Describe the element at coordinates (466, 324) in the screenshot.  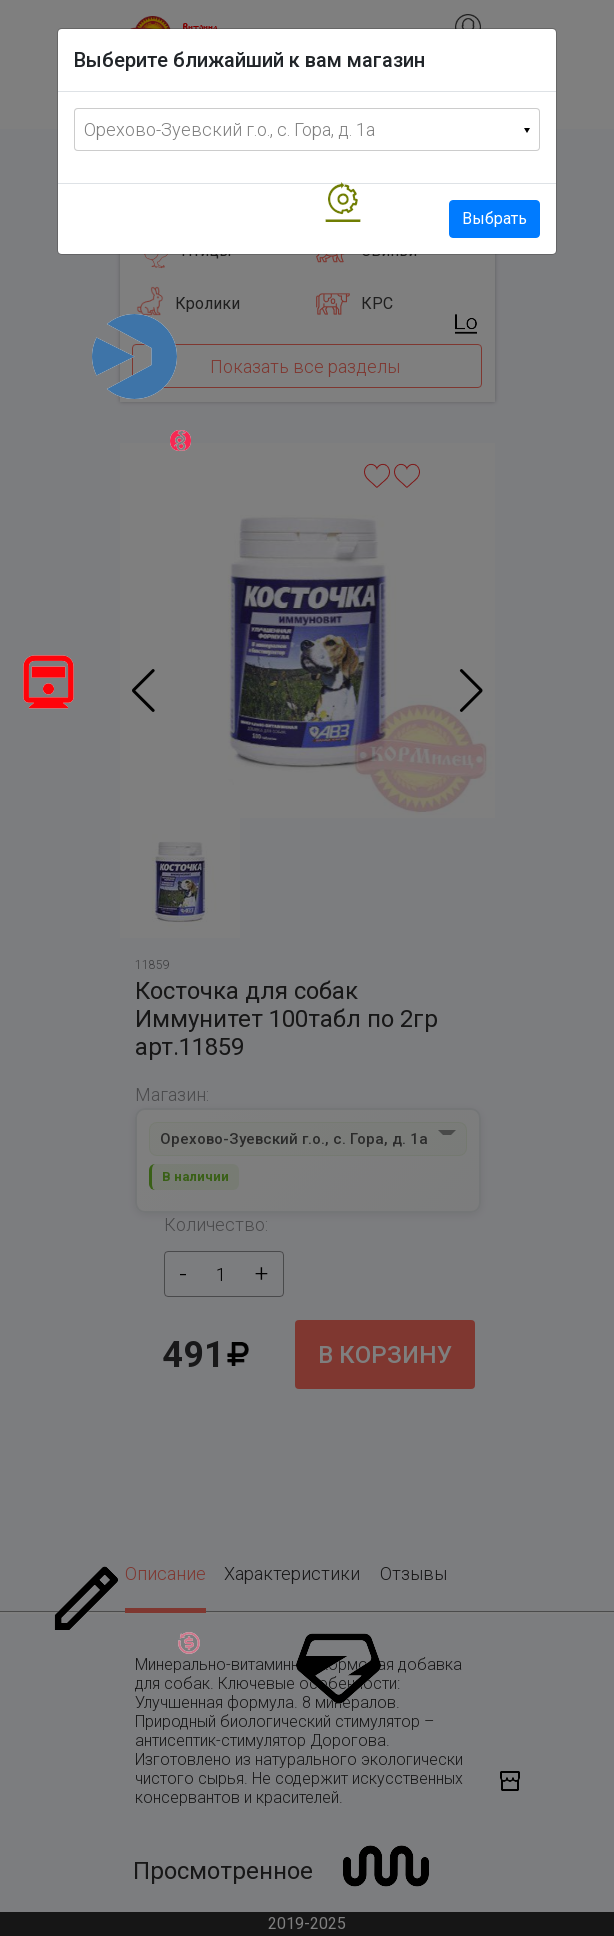
I see `lodash javascript library logo` at that location.